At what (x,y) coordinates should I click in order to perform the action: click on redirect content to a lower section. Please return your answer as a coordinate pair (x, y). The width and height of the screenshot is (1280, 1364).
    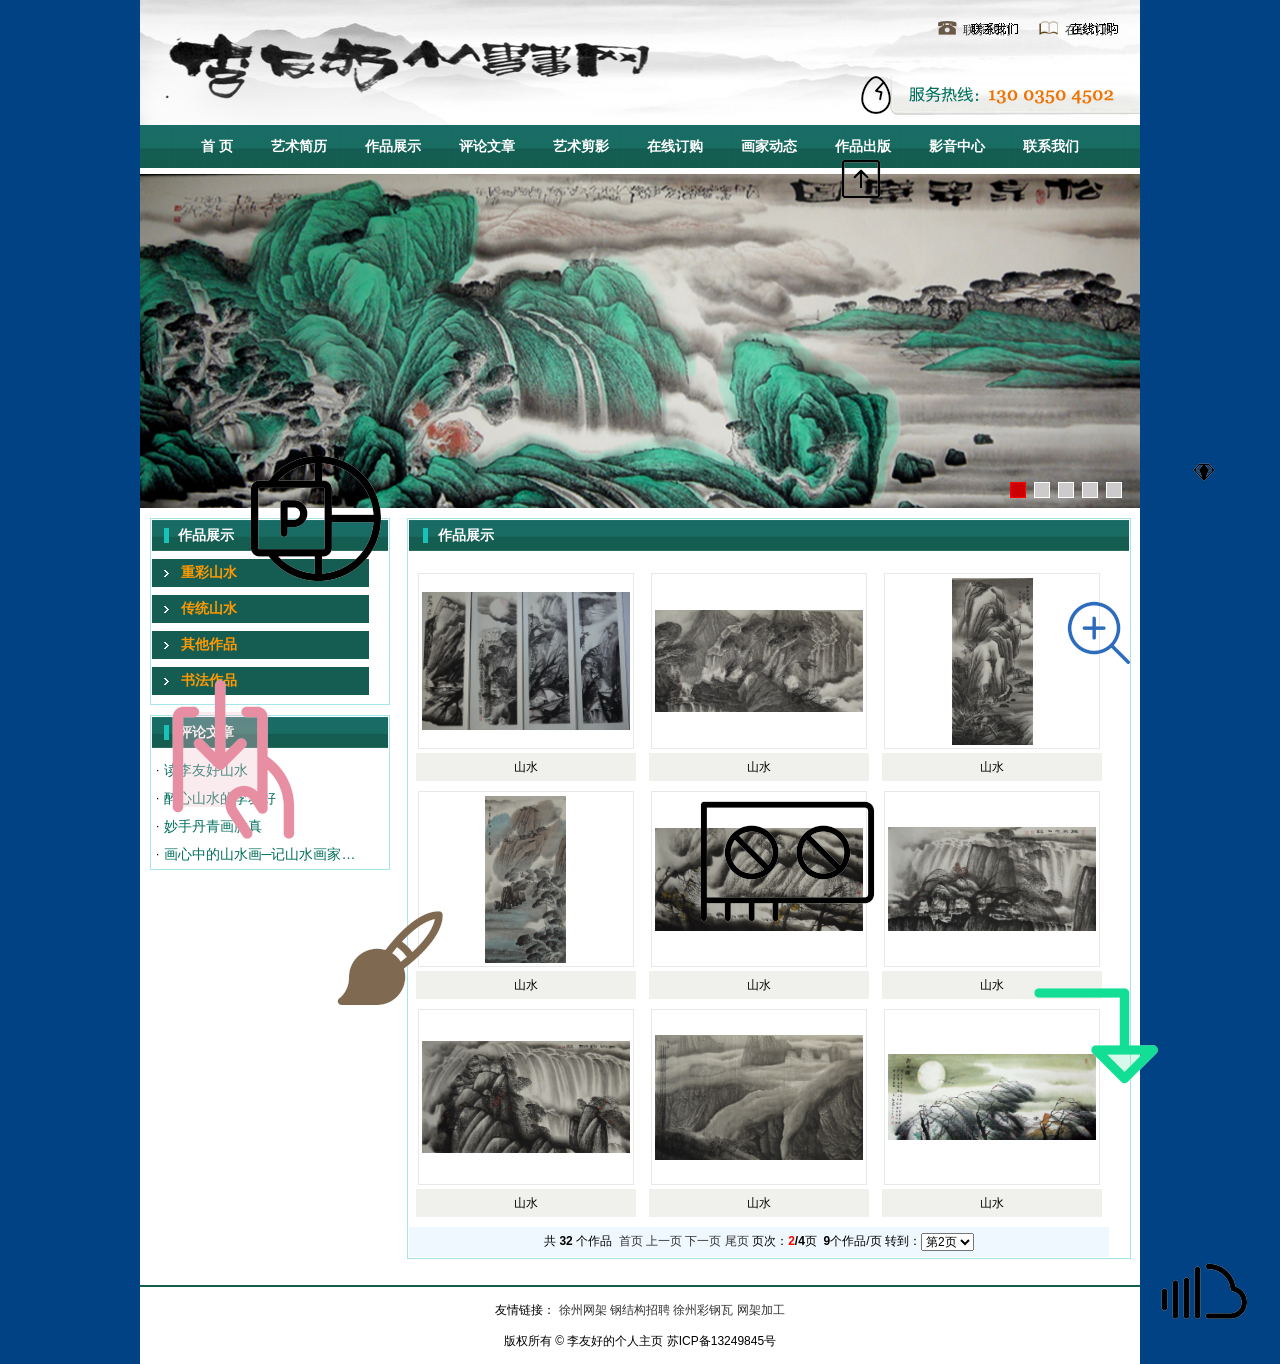
    Looking at the image, I should click on (1096, 1031).